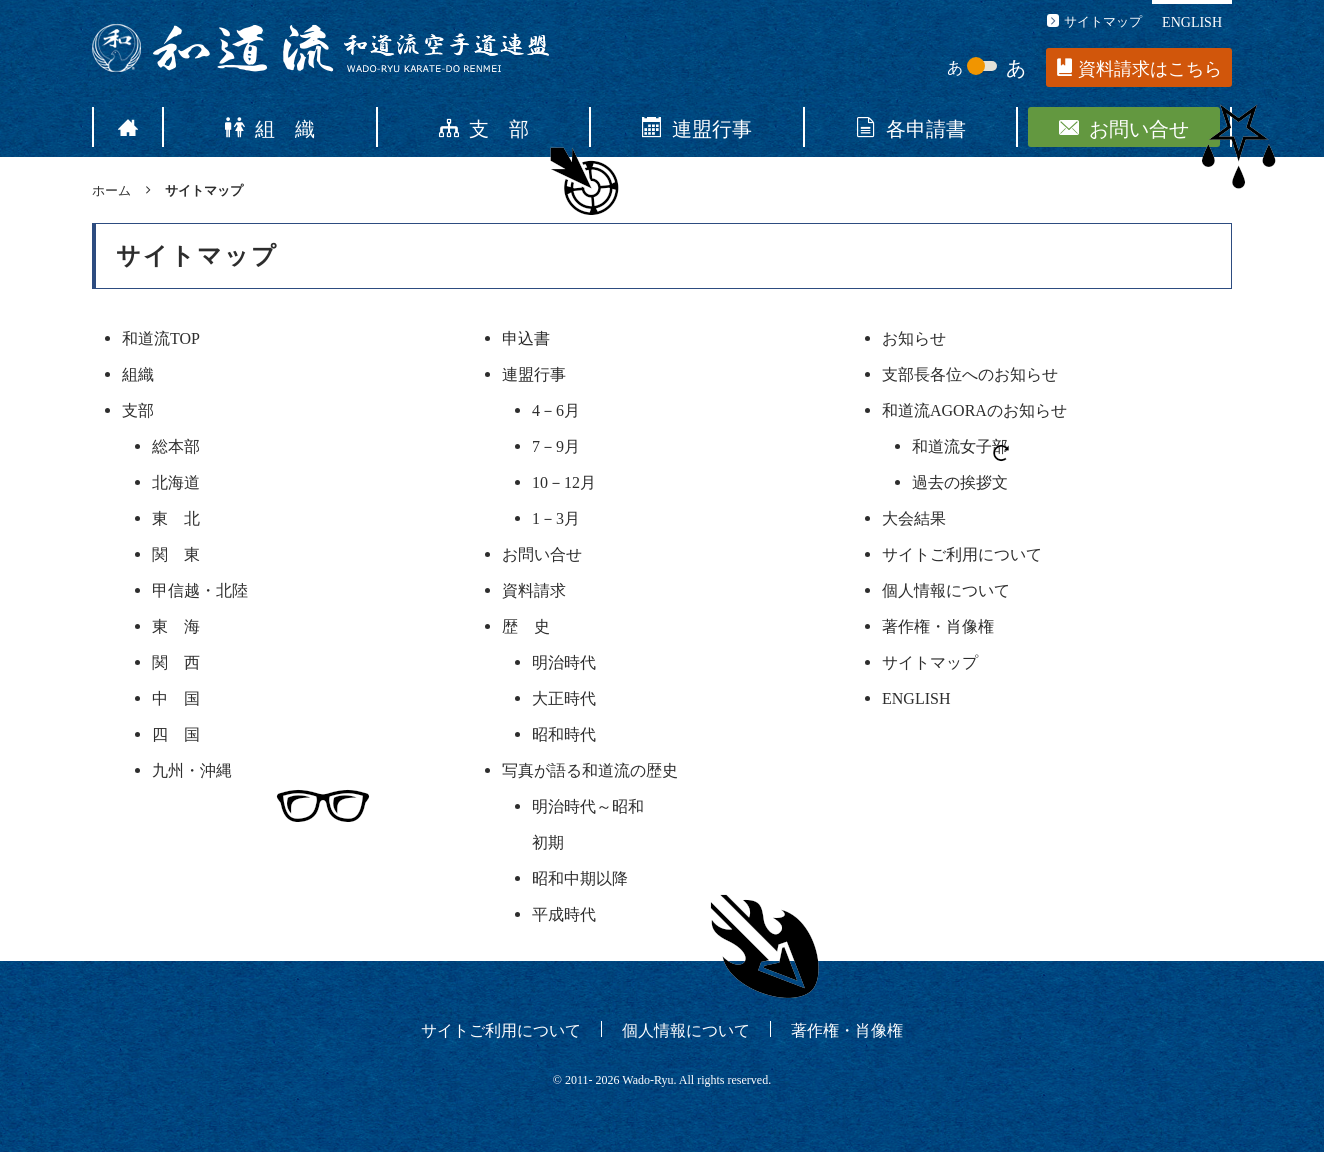  What do you see at coordinates (766, 949) in the screenshot?
I see `fire a special attack or projectile` at bounding box center [766, 949].